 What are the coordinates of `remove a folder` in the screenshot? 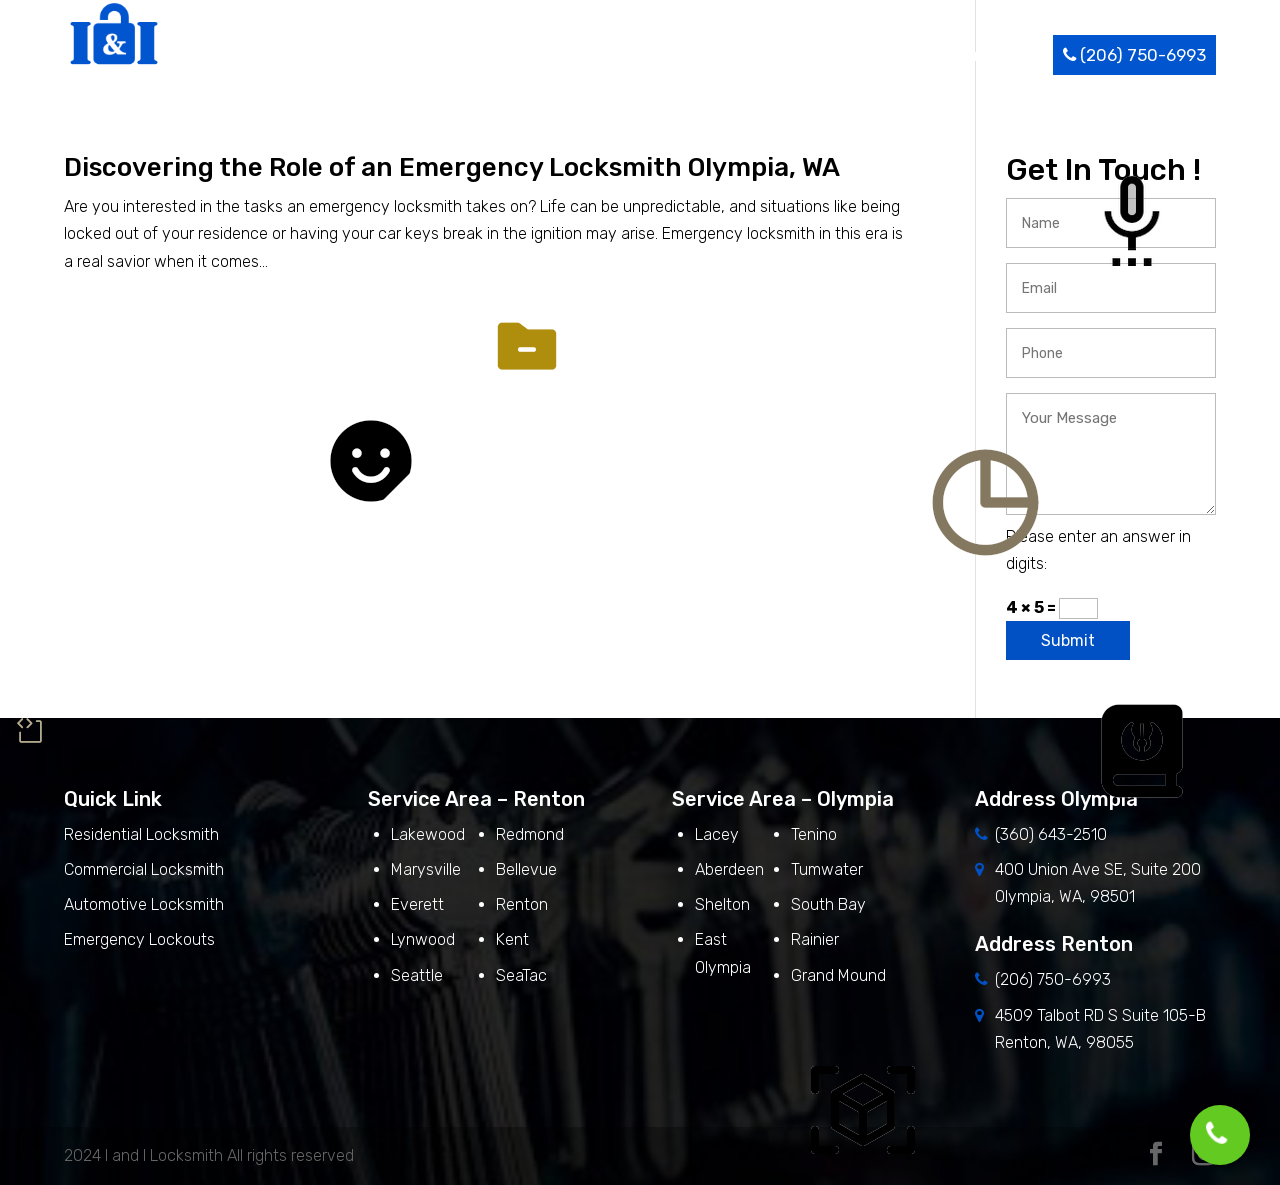 It's located at (527, 345).